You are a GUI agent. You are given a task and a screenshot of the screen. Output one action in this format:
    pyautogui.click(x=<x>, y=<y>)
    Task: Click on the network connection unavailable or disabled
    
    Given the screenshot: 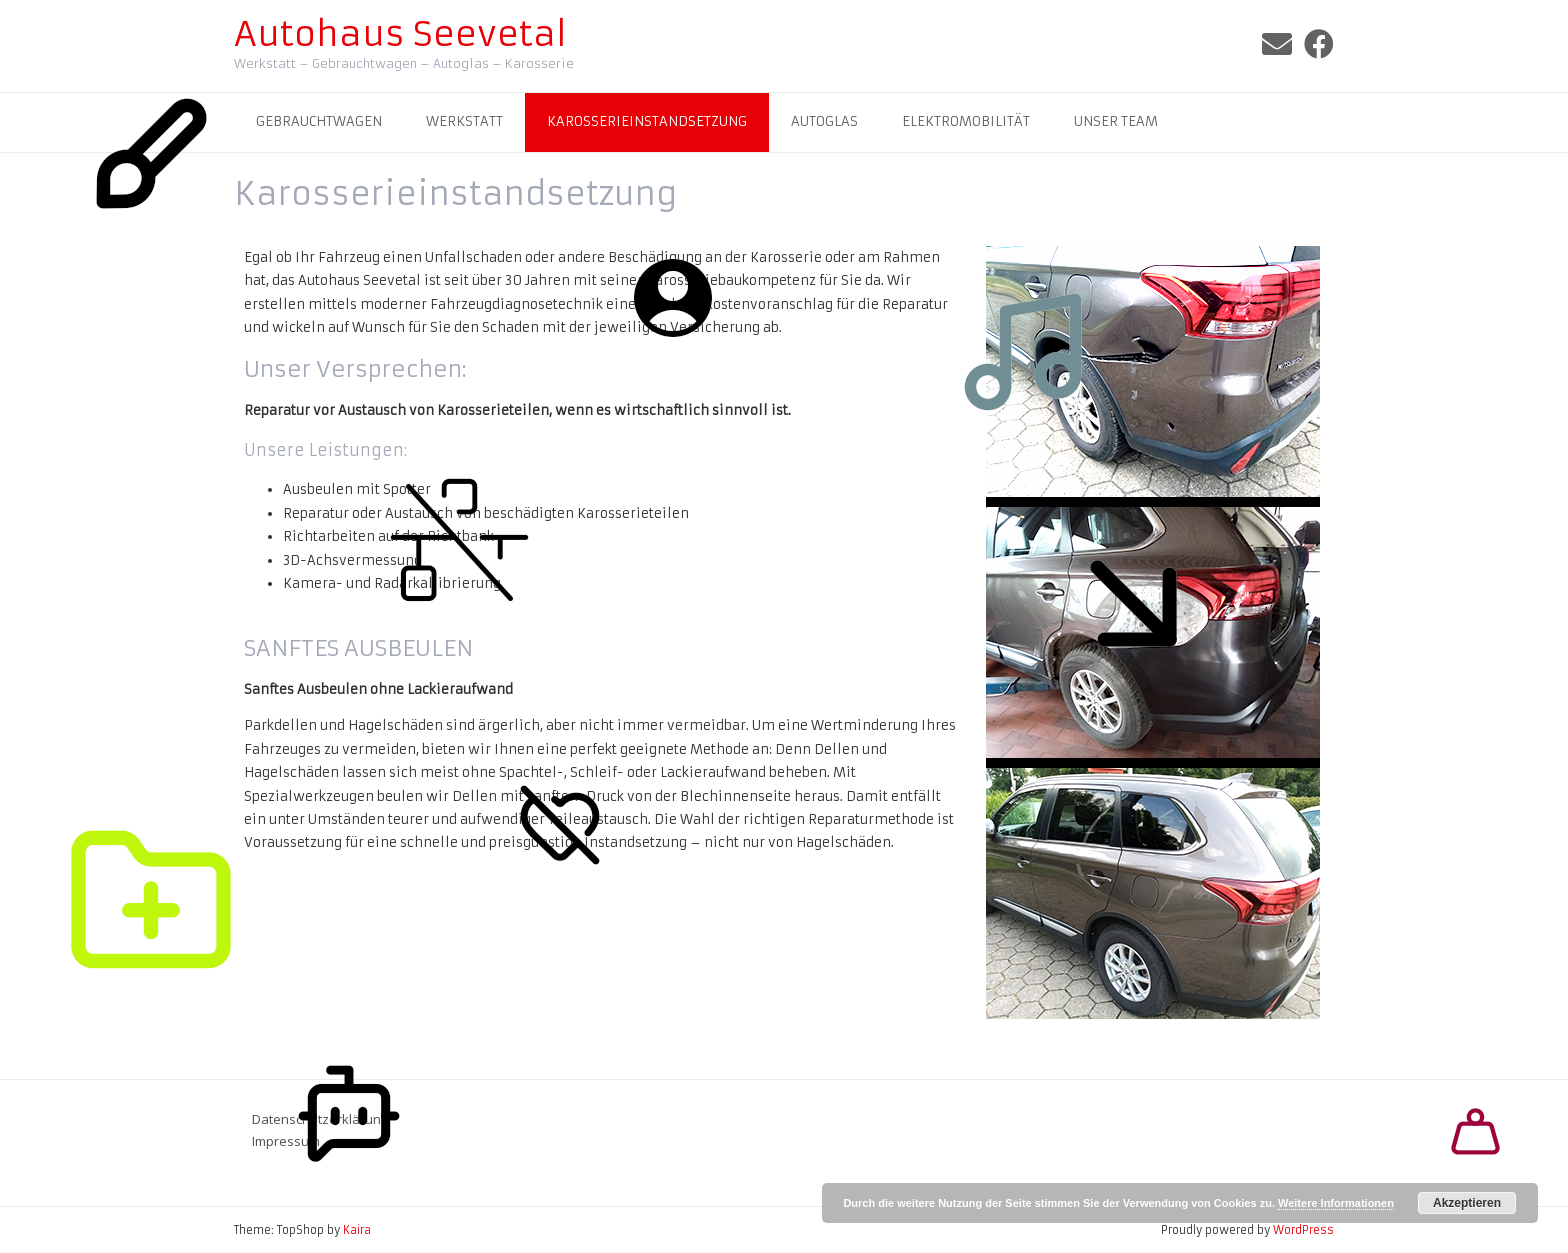 What is the action you would take?
    pyautogui.click(x=459, y=542)
    